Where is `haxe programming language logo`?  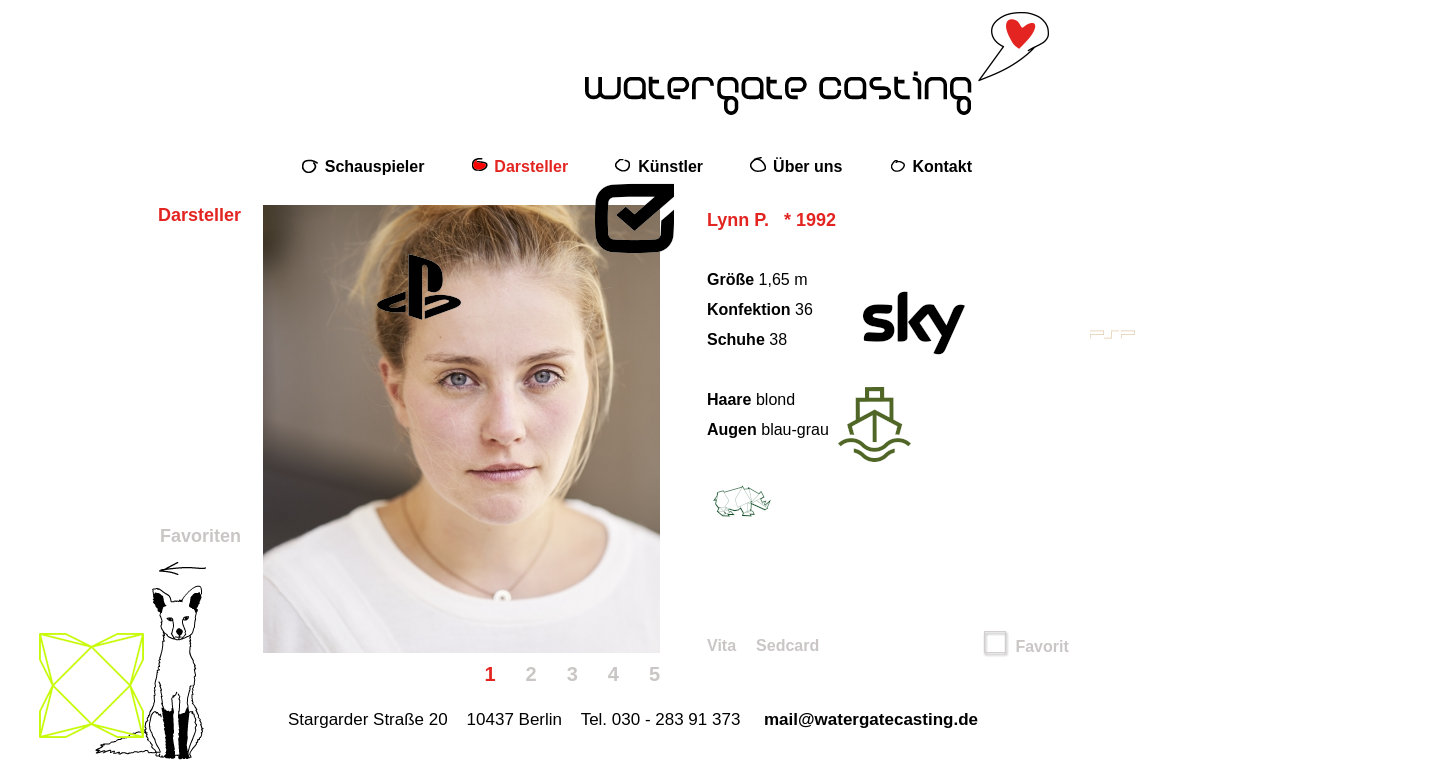 haxe programming language logo is located at coordinates (91, 685).